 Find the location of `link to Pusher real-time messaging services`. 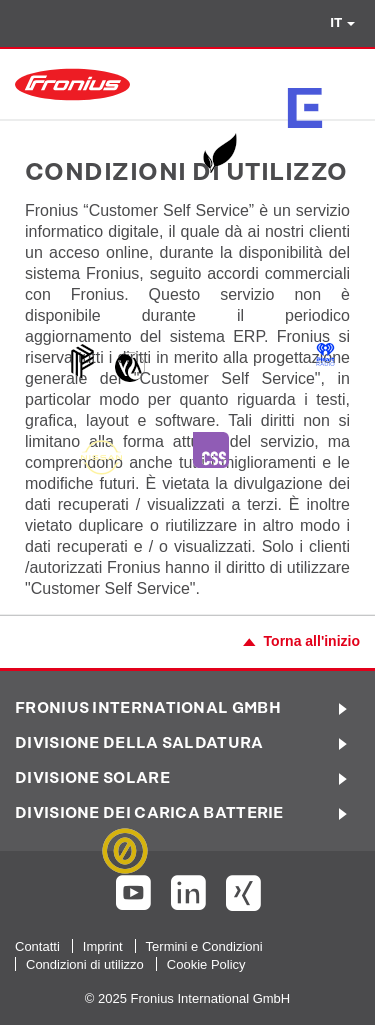

link to Pusher real-time messaging services is located at coordinates (82, 361).